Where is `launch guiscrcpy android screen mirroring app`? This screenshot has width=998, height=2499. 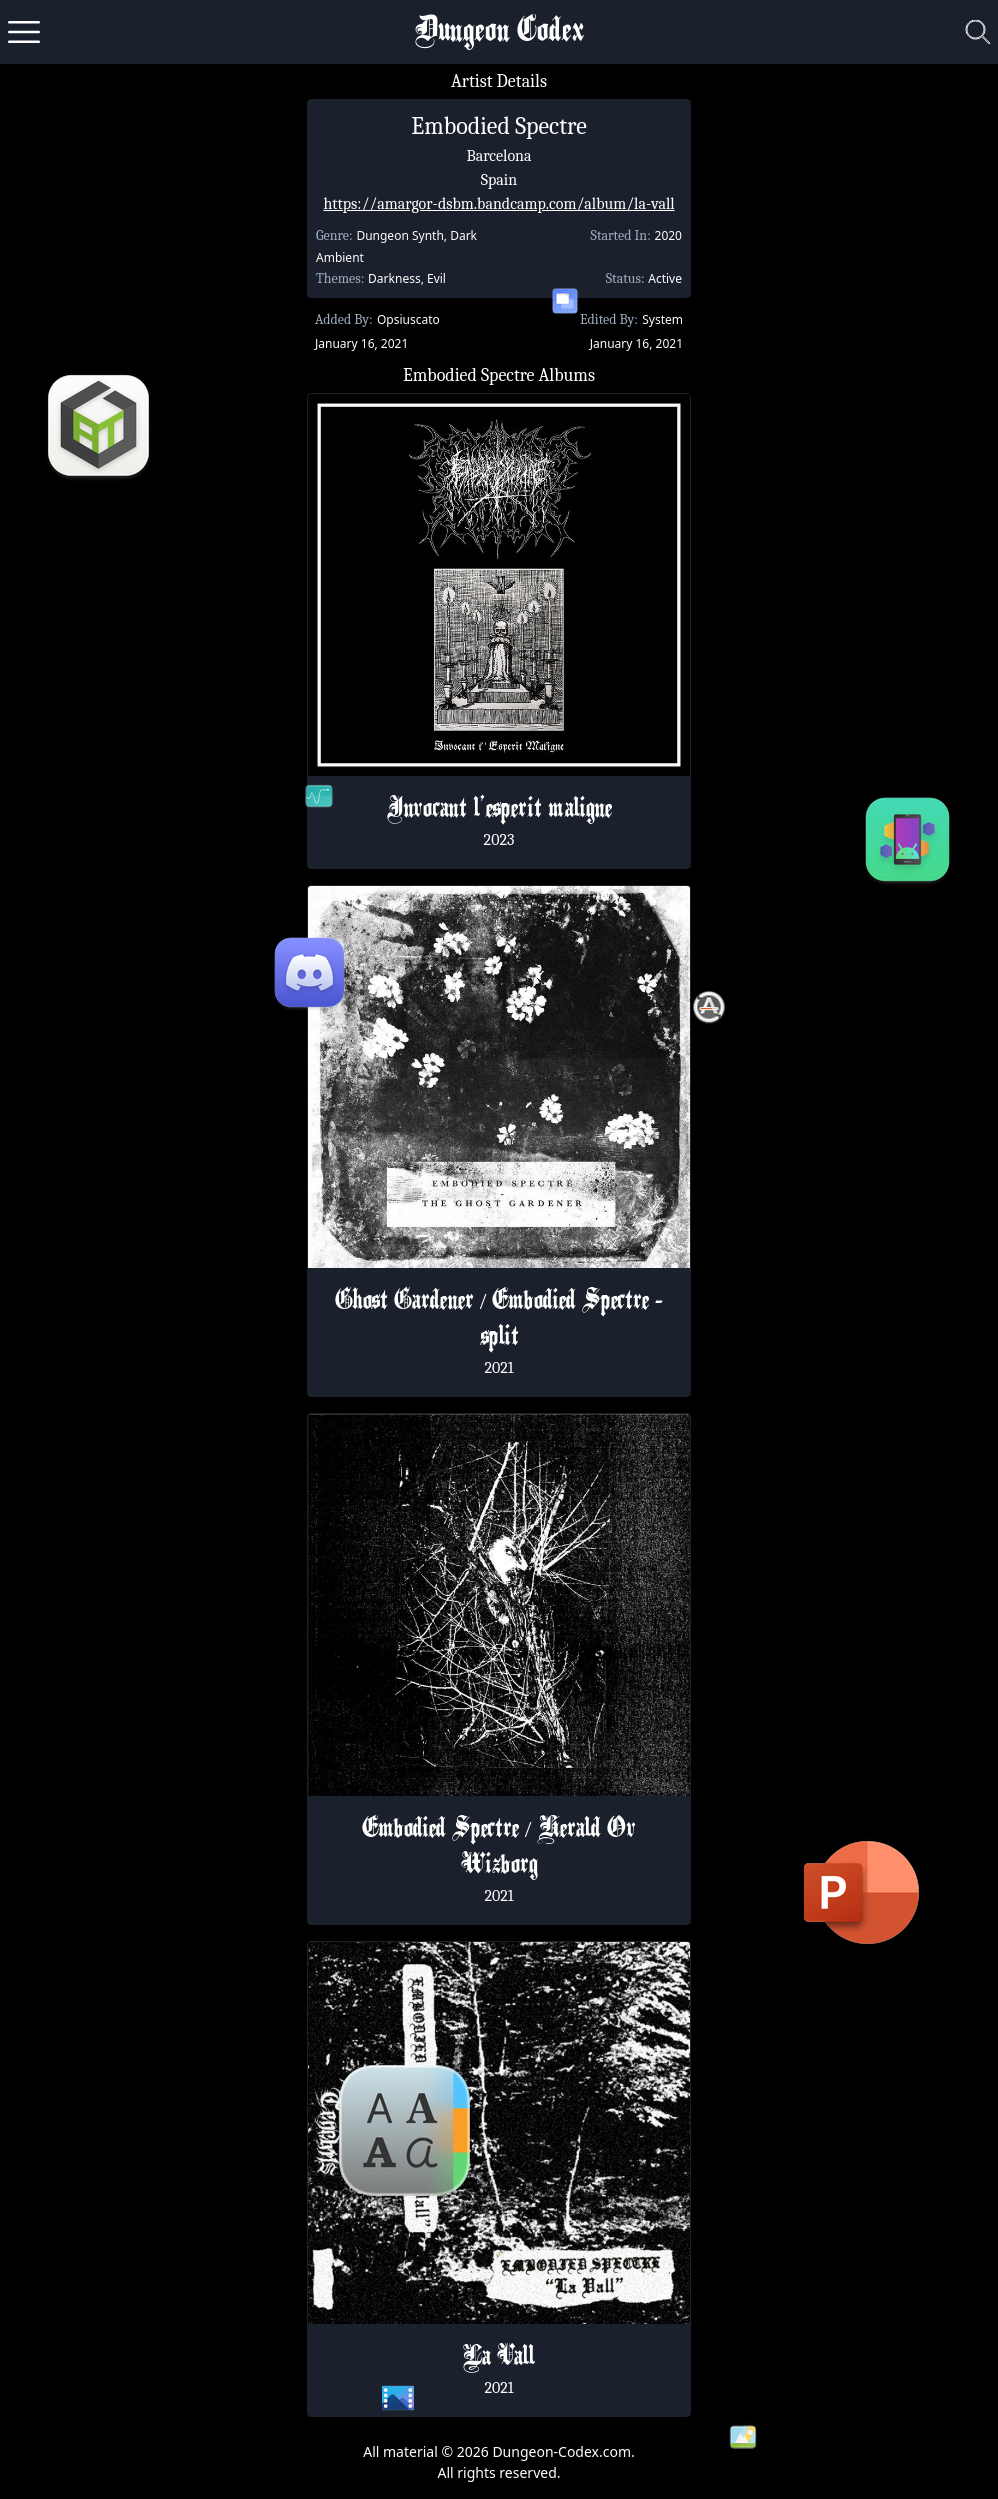
launch guiscrcpy android screen mirroring app is located at coordinates (907, 839).